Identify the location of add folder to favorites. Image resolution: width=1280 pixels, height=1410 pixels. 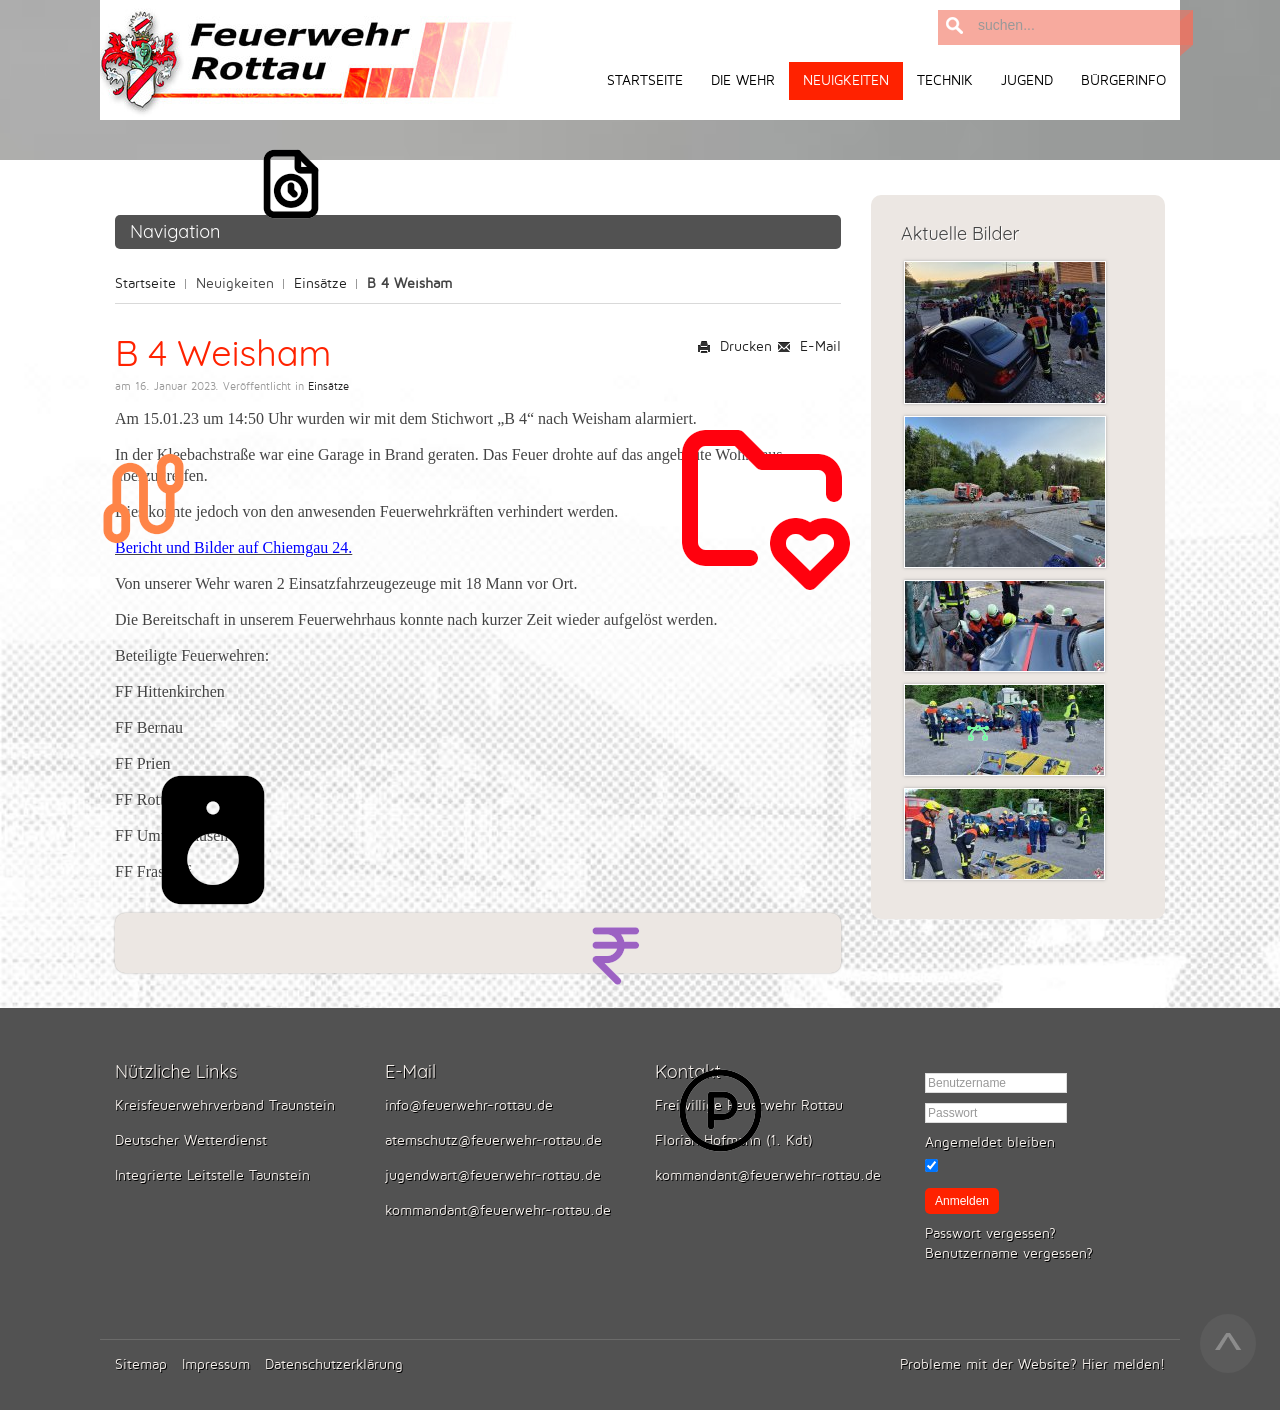
(762, 502).